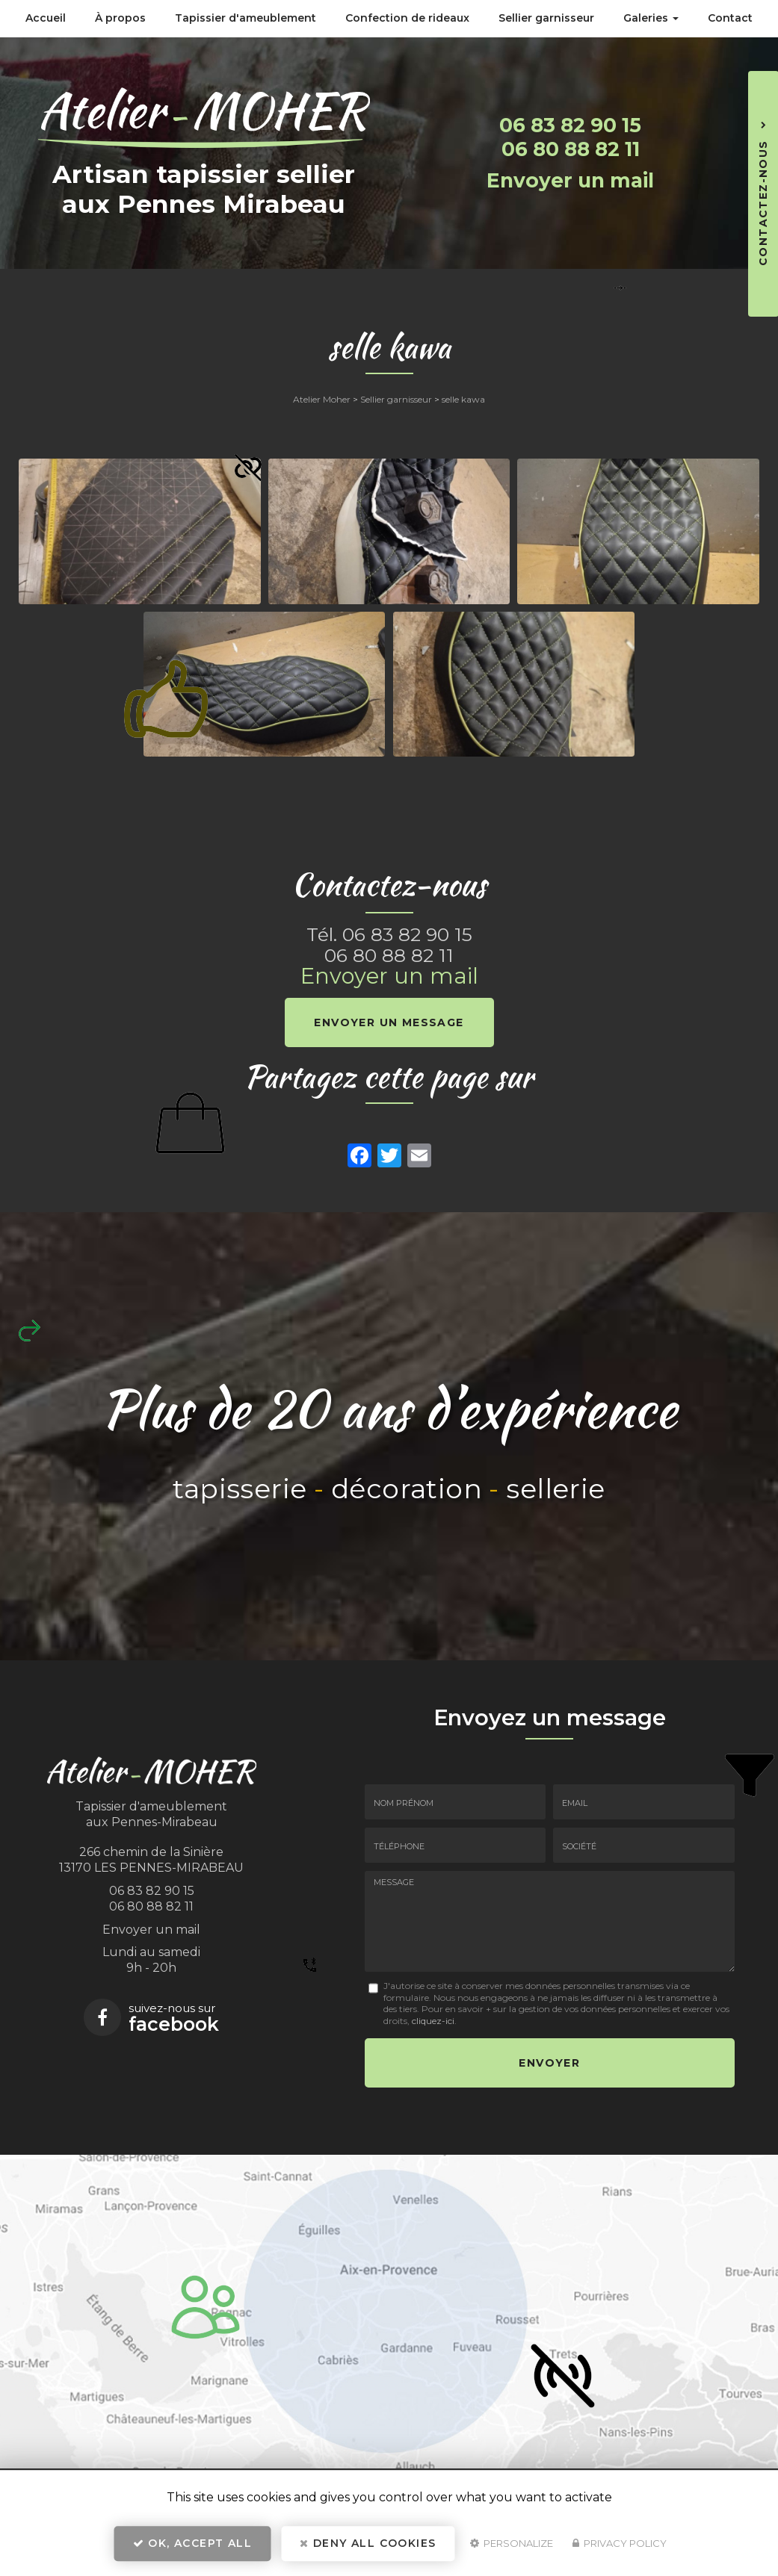 This screenshot has height=2576, width=778. What do you see at coordinates (563, 2376) in the screenshot?
I see `wireless access point disabled or unavailable` at bounding box center [563, 2376].